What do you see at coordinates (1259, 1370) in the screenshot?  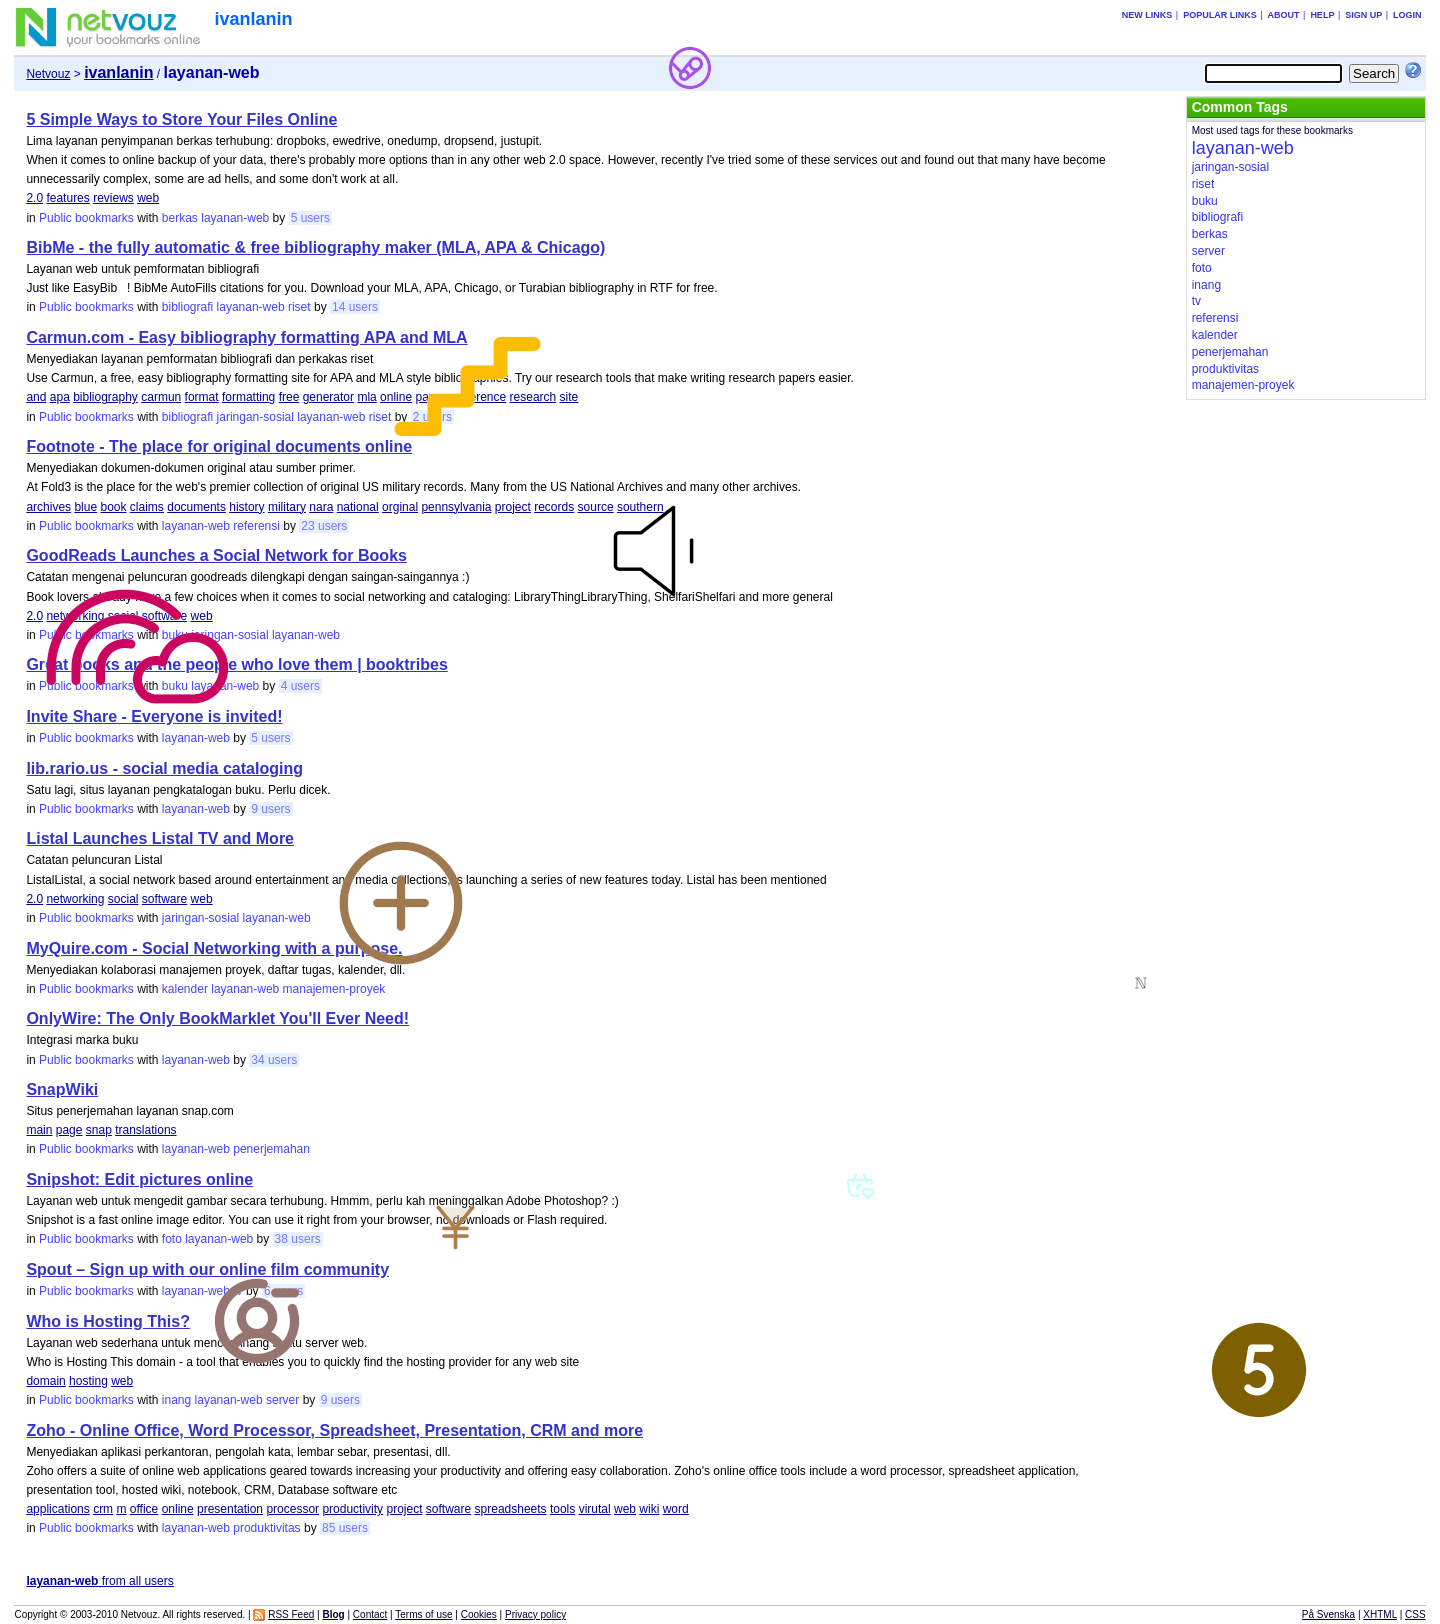 I see `indicates step 5 in a multi-step process` at bounding box center [1259, 1370].